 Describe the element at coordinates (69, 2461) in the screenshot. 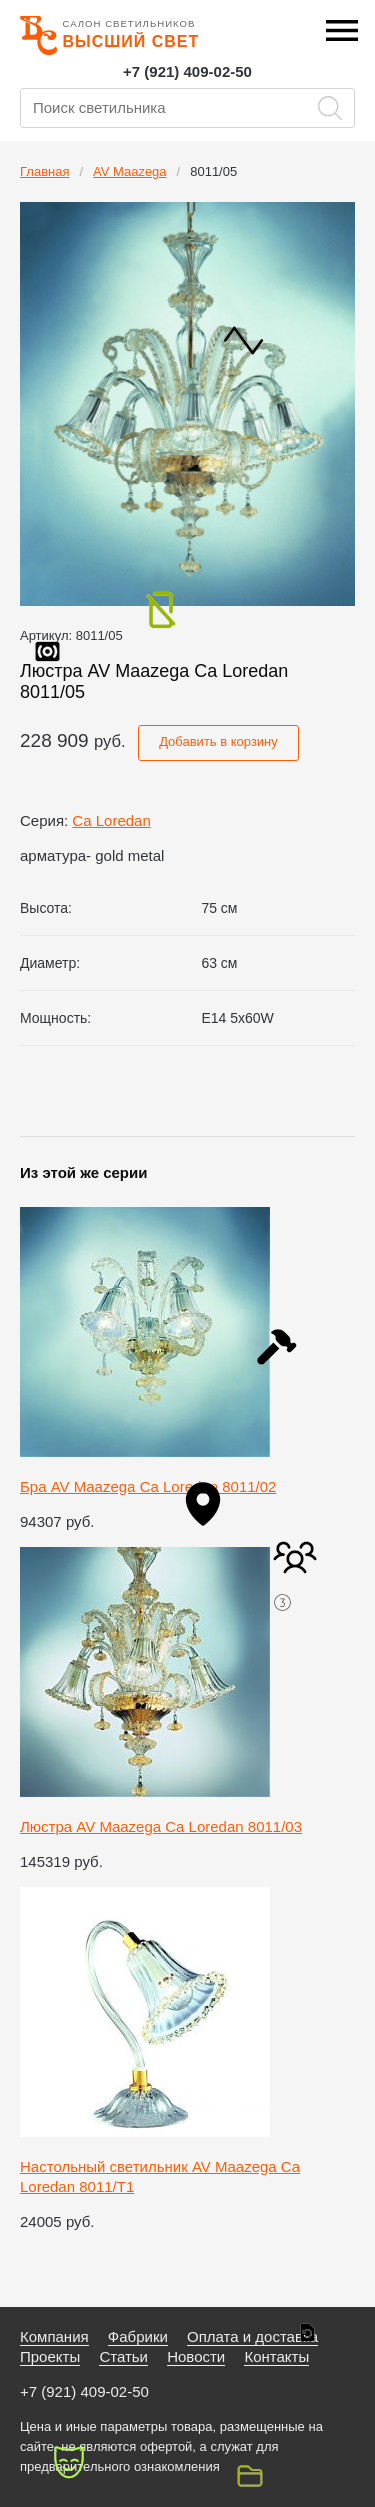

I see `access theater or entertainment mode` at that location.